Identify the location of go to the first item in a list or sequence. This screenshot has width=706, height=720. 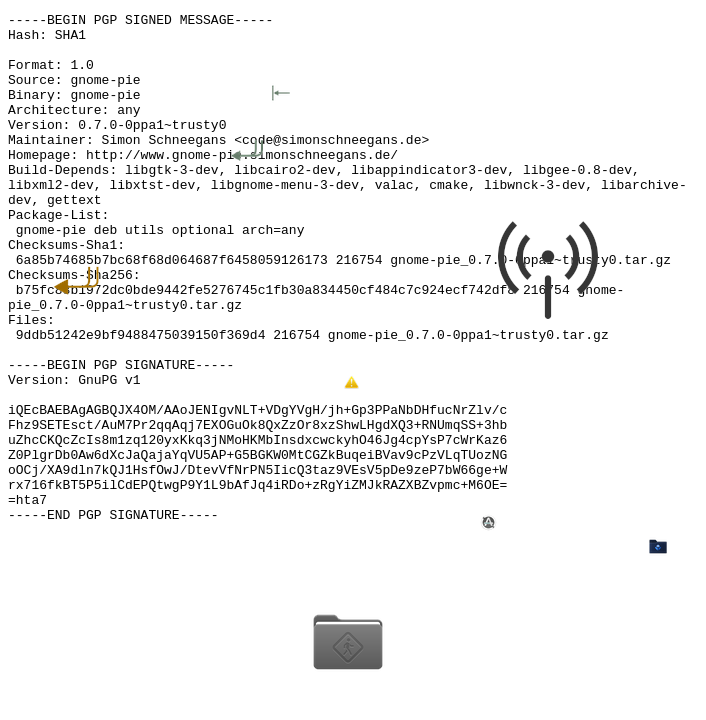
(281, 93).